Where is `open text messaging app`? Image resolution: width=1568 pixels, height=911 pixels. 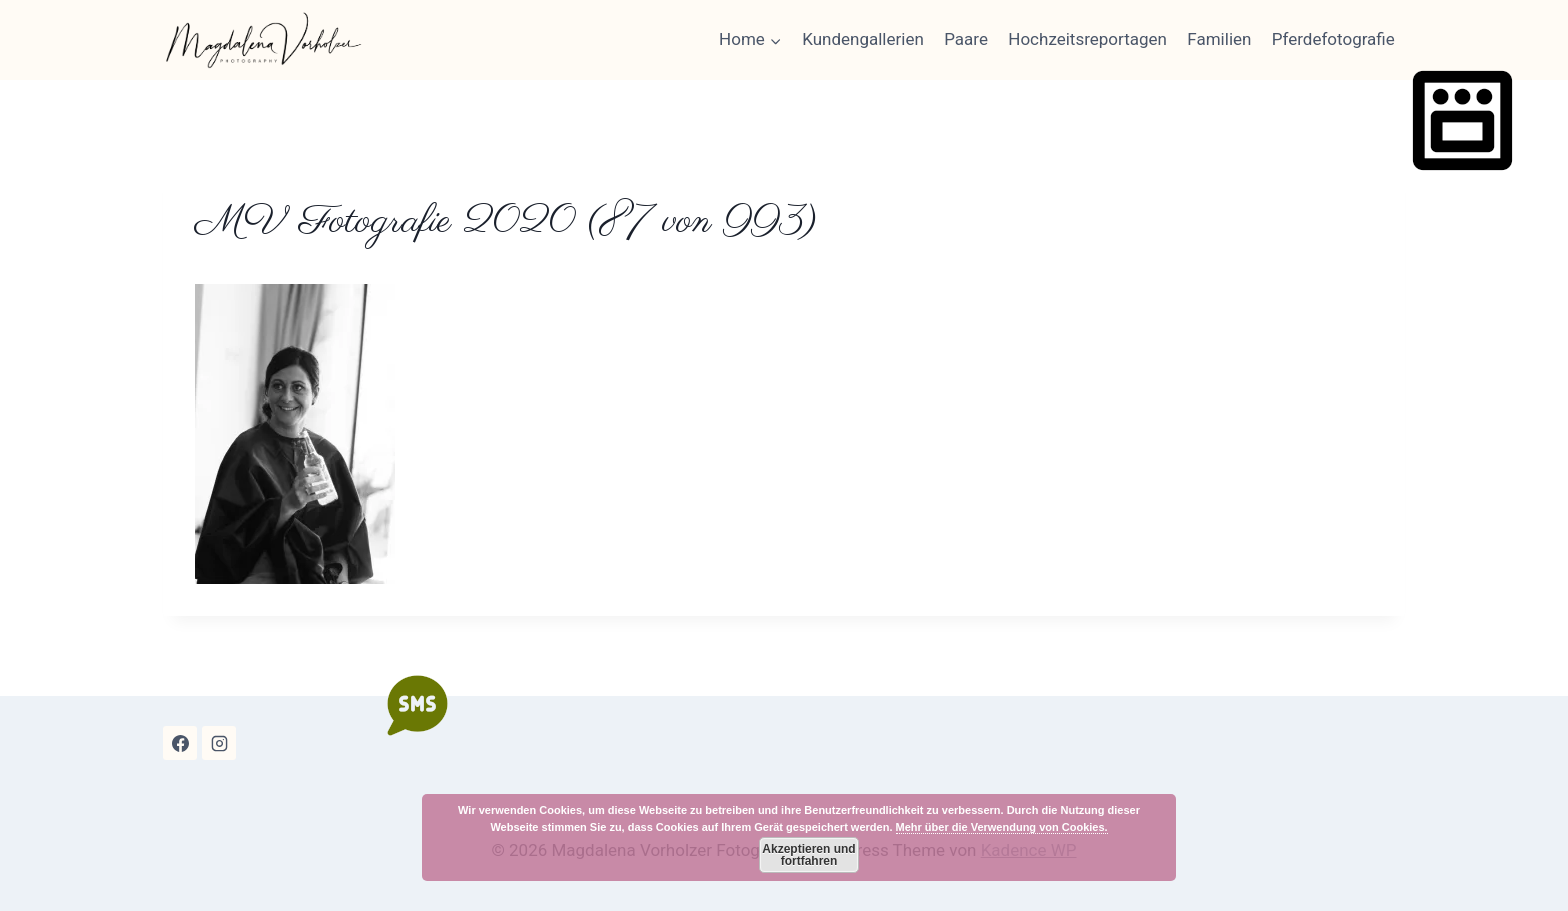 open text messaging app is located at coordinates (417, 705).